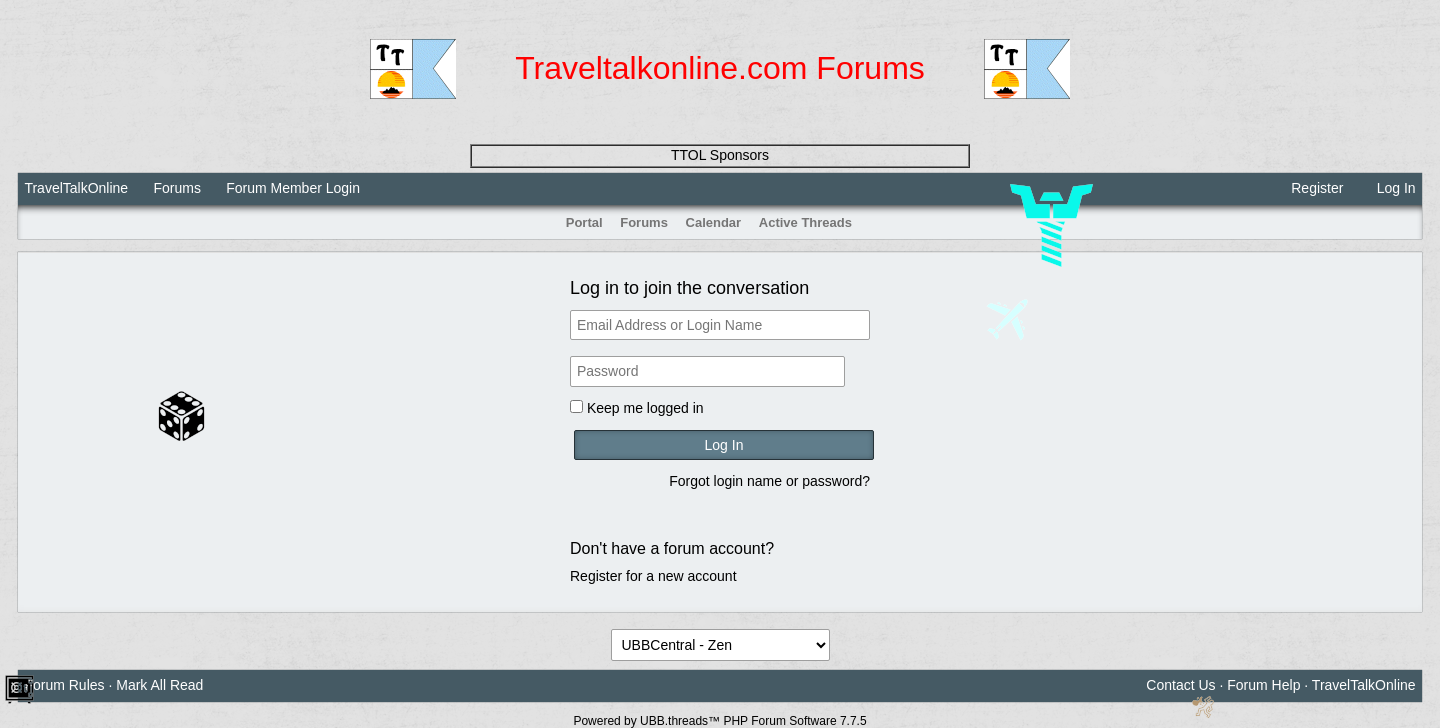  Describe the element at coordinates (19, 689) in the screenshot. I see `access secure storage or vault` at that location.